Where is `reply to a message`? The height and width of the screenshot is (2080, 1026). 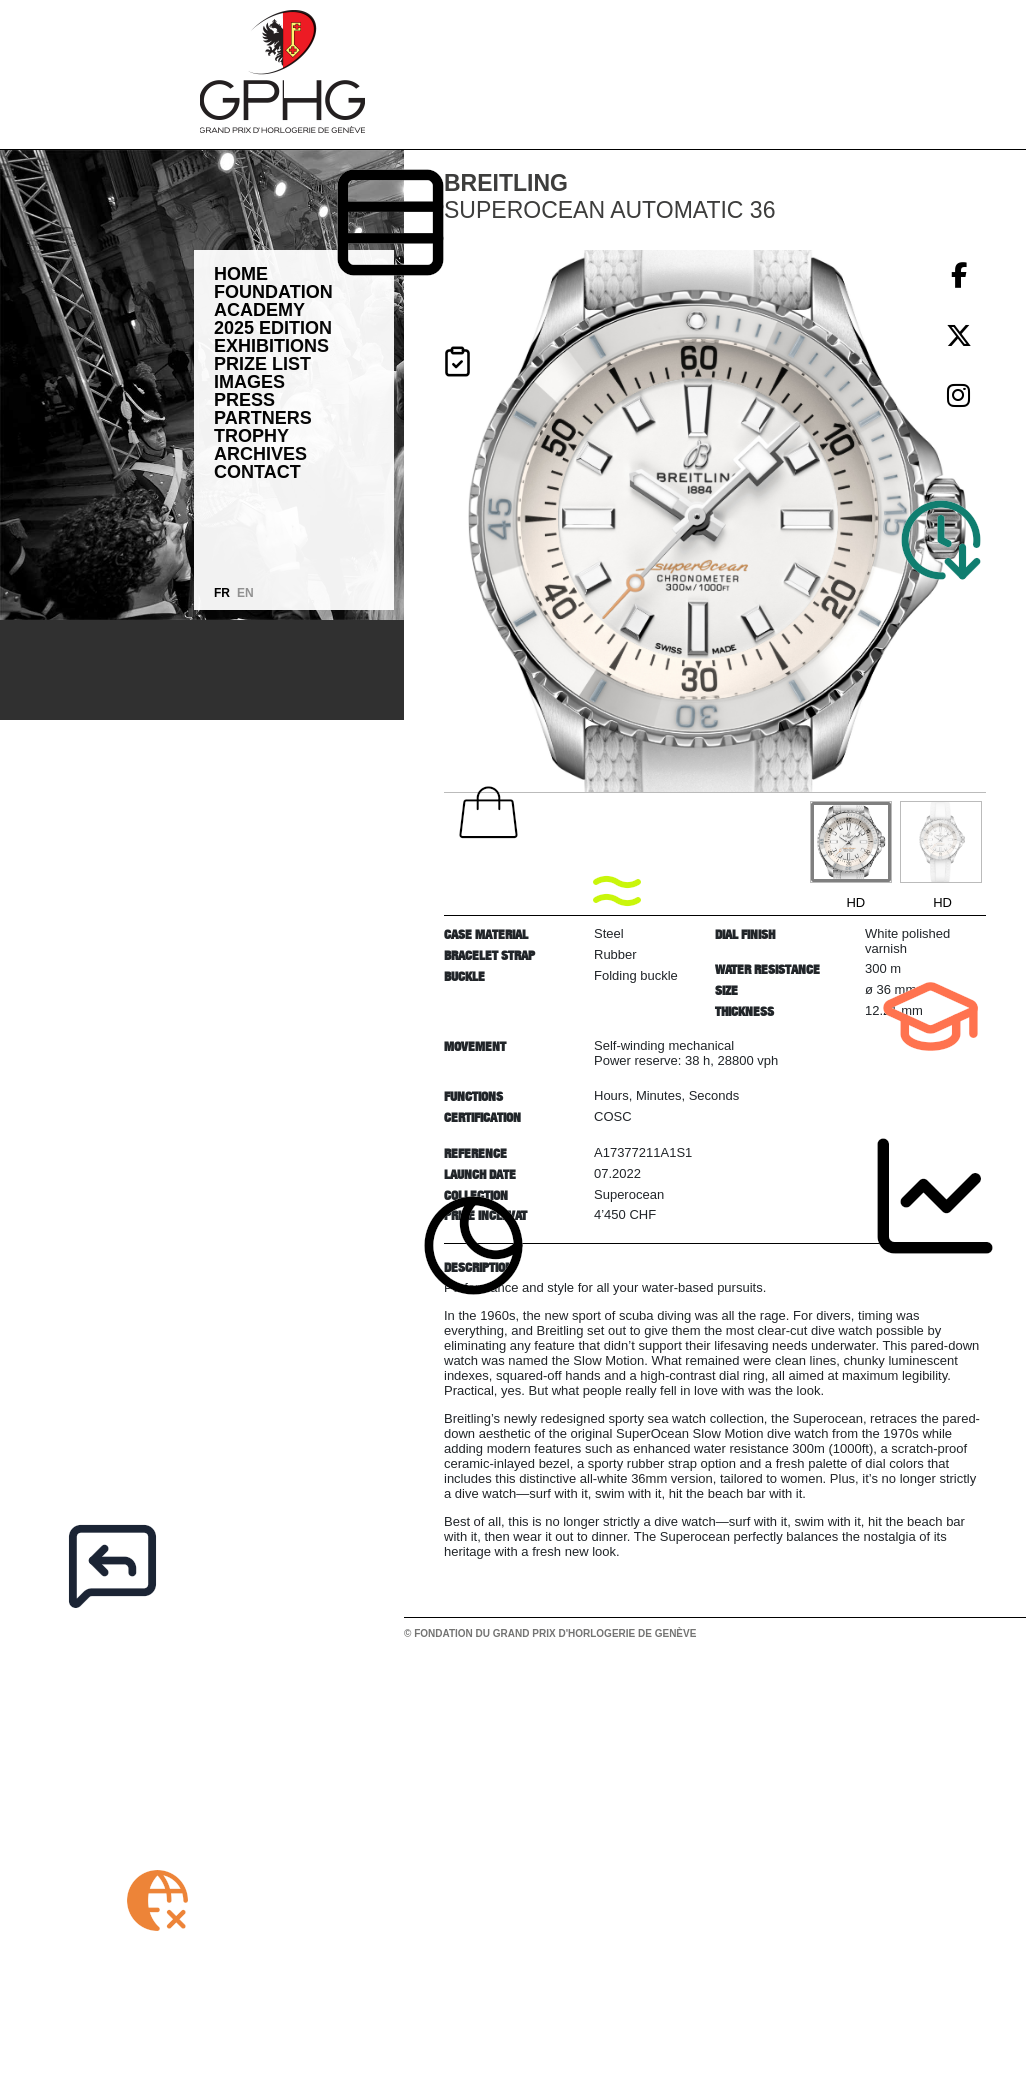
reply to a message is located at coordinates (112, 1564).